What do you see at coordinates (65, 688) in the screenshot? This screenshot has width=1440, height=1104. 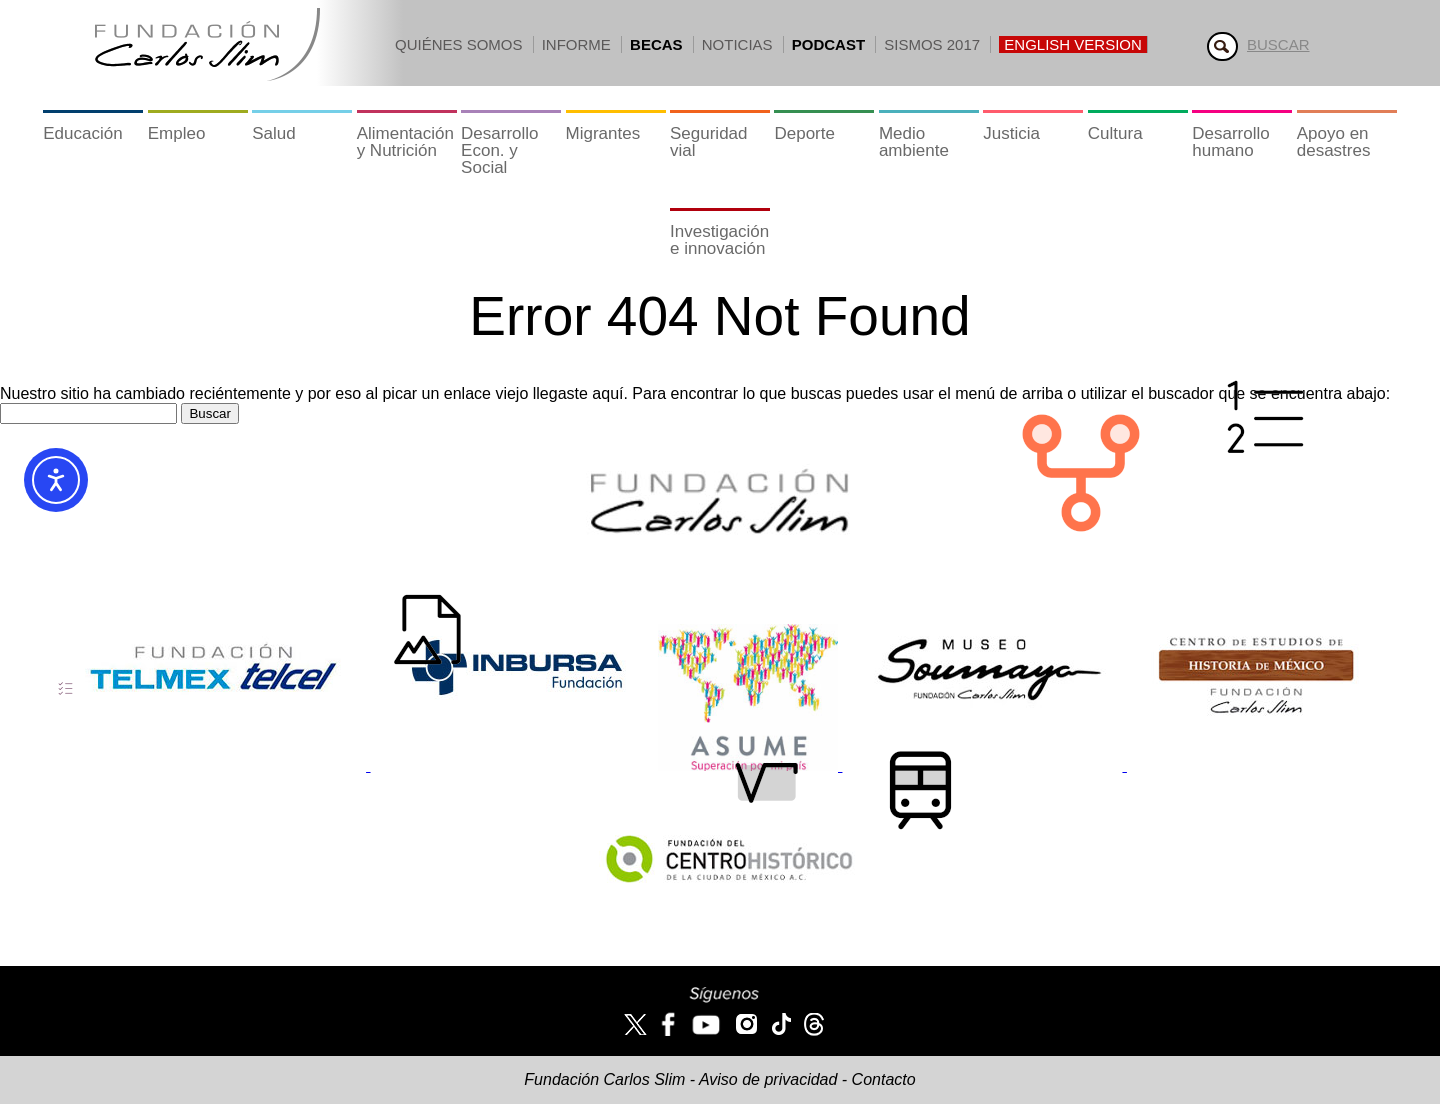 I see `view completed tasks or checklist` at bounding box center [65, 688].